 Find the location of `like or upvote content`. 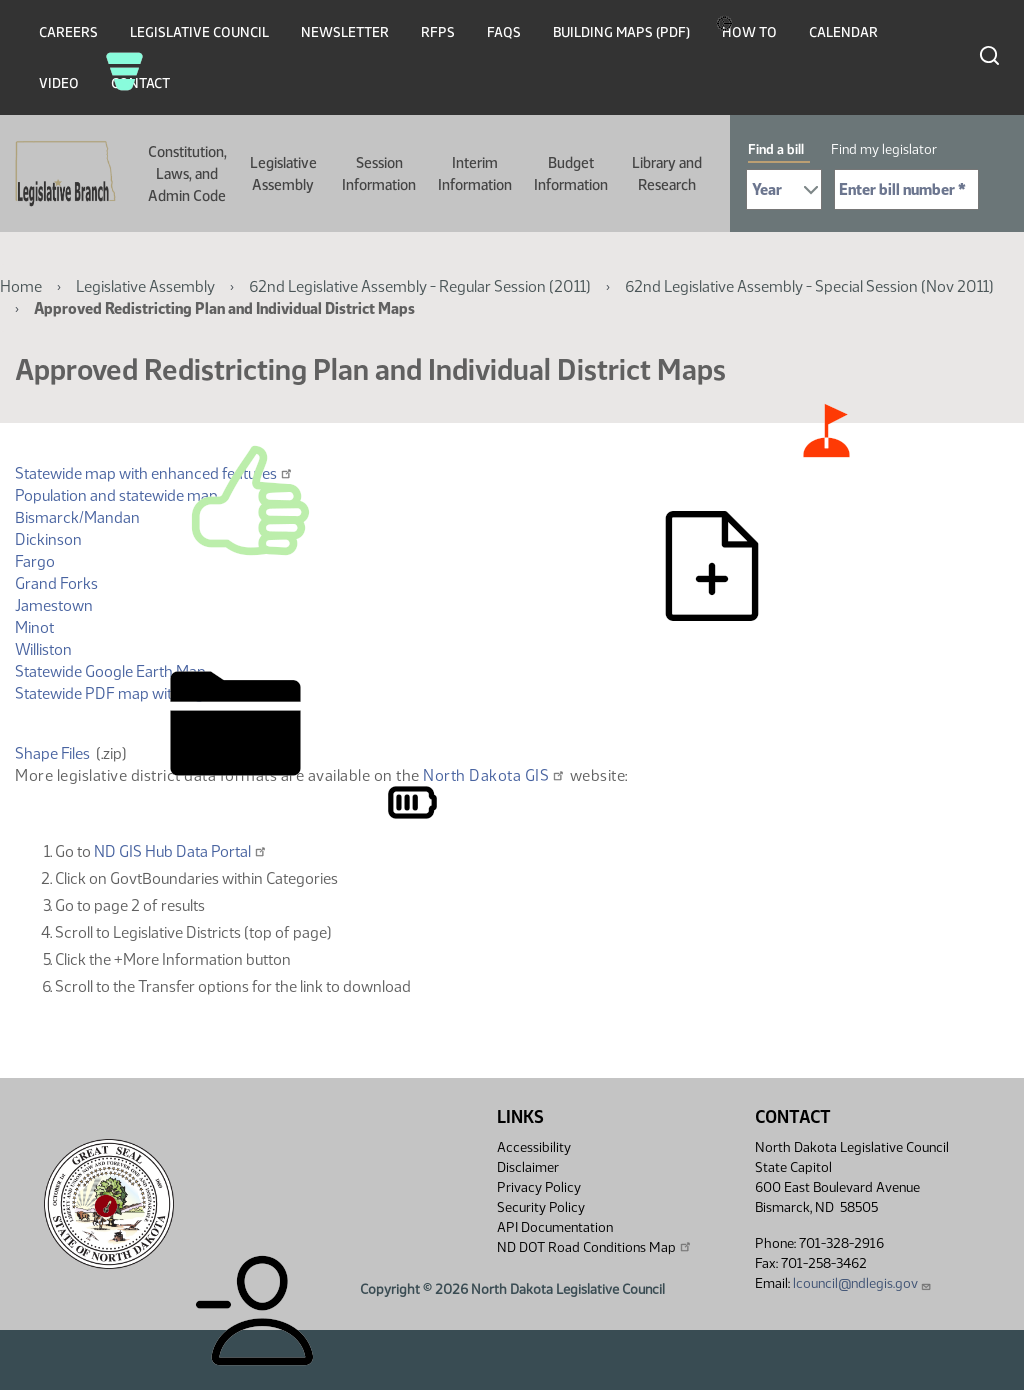

like or upvote content is located at coordinates (250, 500).